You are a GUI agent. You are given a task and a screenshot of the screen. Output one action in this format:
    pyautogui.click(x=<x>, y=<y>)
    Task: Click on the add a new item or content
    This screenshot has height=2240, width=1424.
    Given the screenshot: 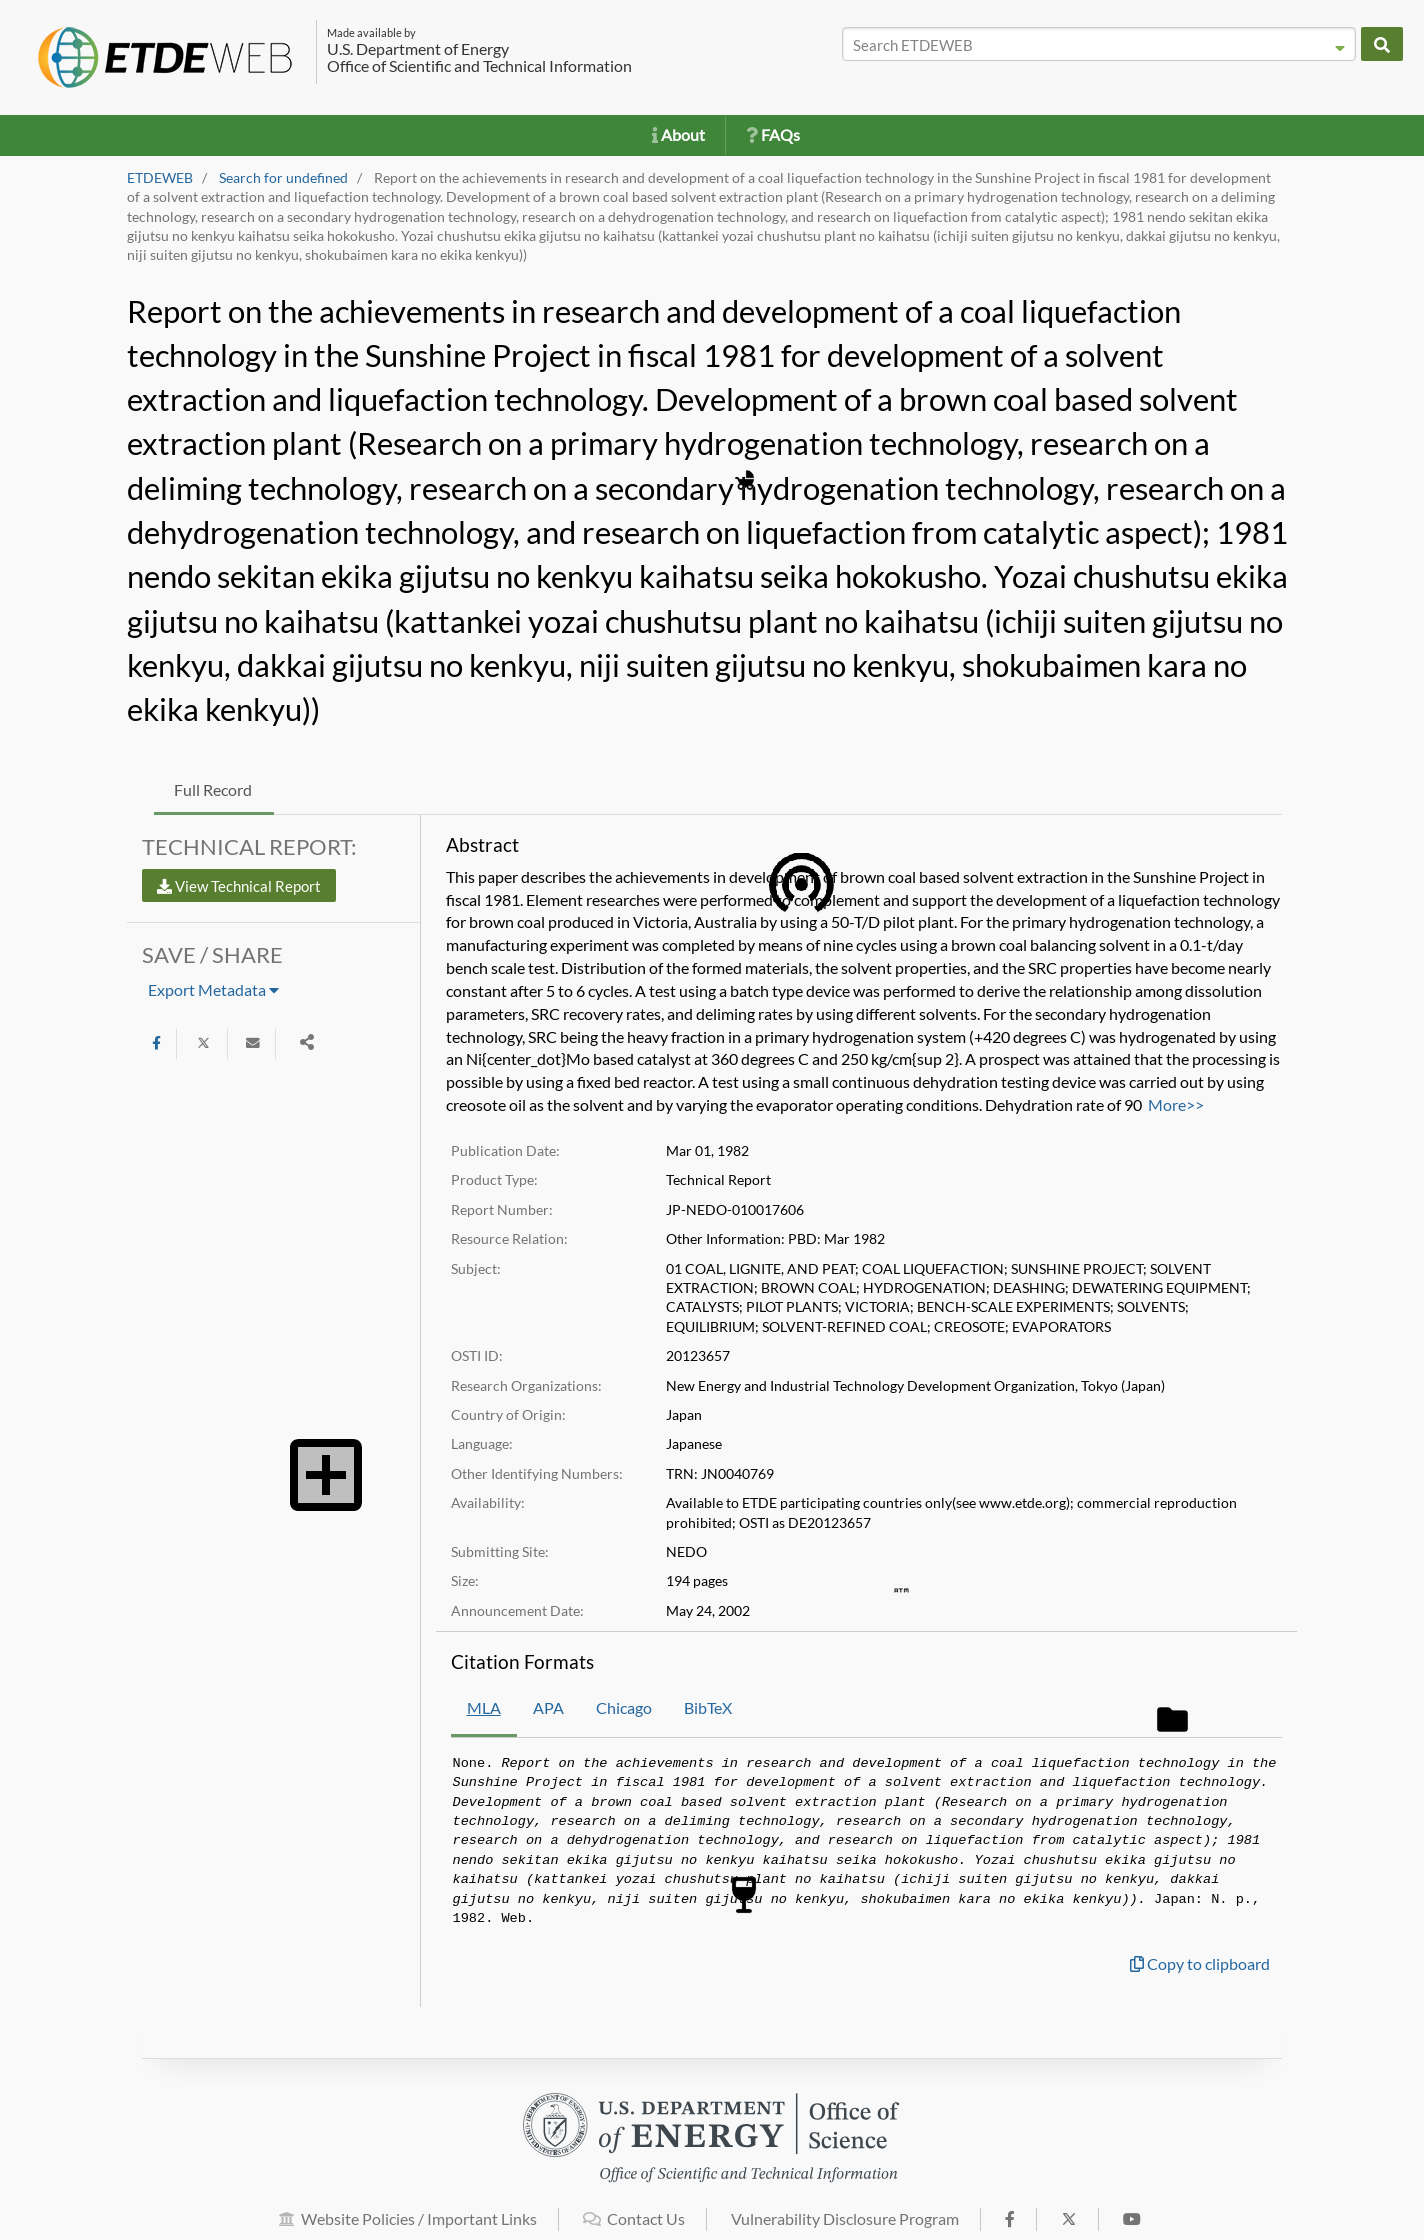 What is the action you would take?
    pyautogui.click(x=326, y=1475)
    